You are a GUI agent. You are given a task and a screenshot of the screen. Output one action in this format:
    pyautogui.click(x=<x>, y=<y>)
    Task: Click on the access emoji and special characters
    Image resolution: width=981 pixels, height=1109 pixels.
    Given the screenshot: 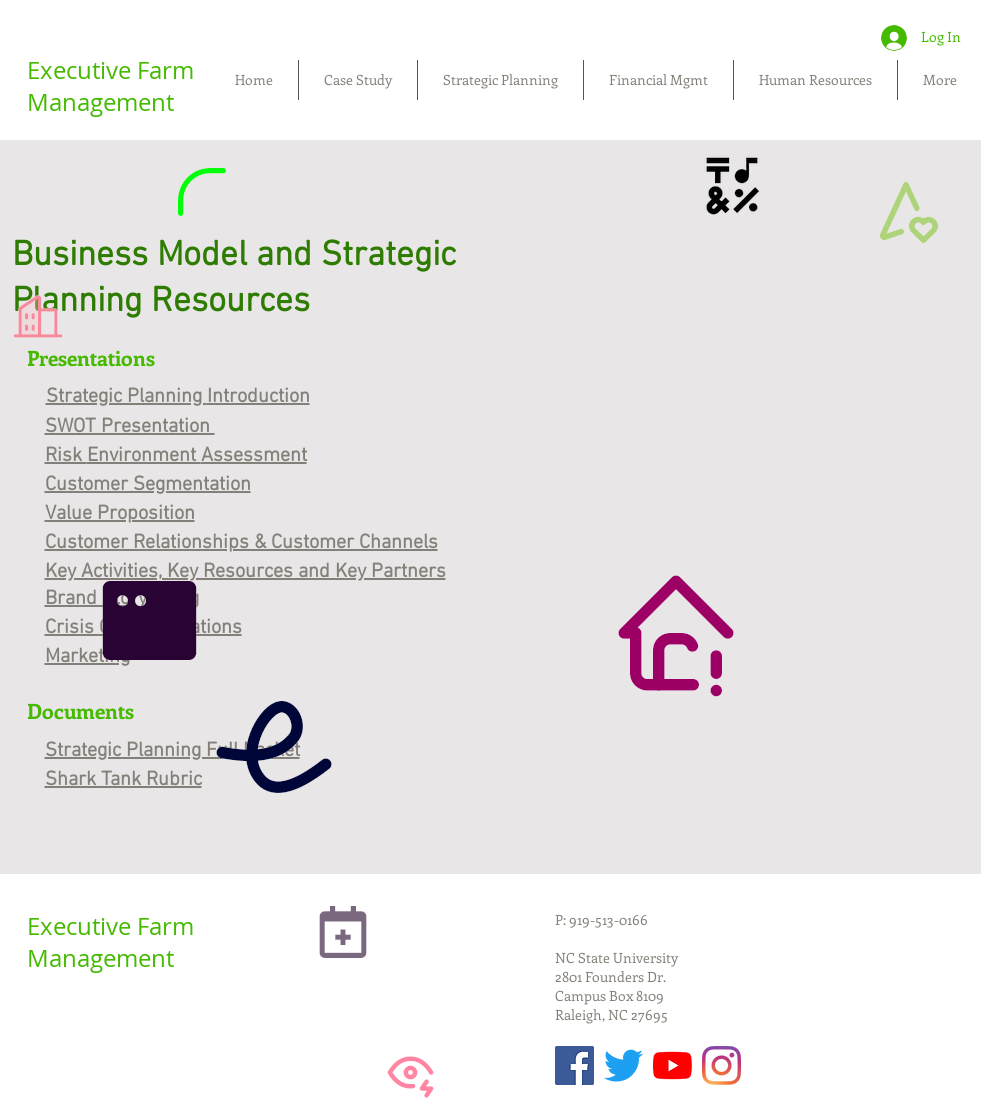 What is the action you would take?
    pyautogui.click(x=732, y=186)
    